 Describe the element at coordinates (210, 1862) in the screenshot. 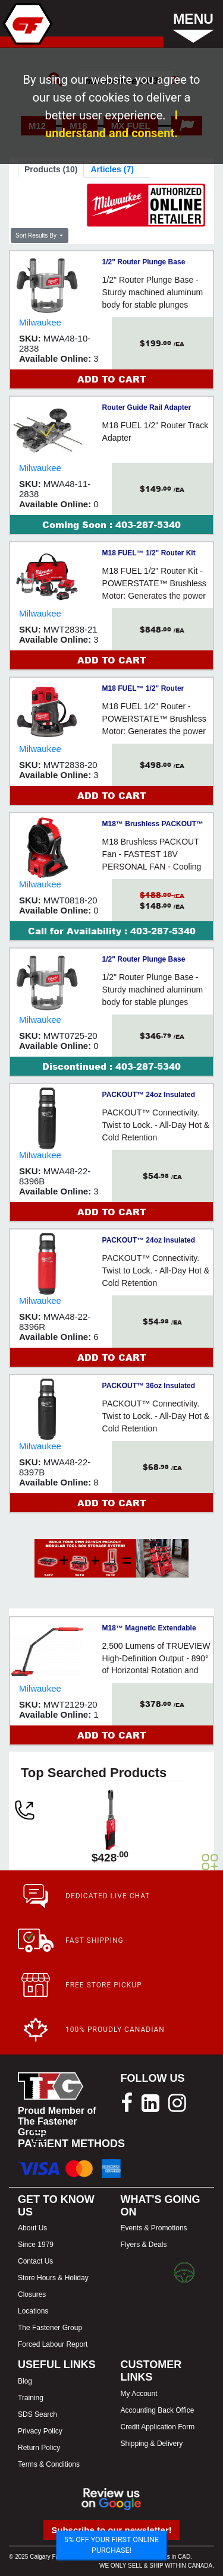

I see `add a new widget or module` at that location.